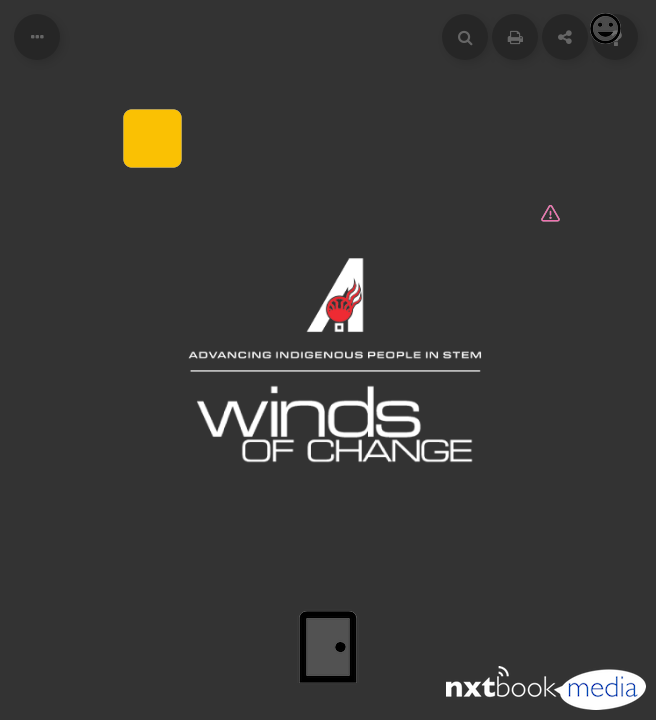  Describe the element at coordinates (550, 213) in the screenshot. I see `indicates a warning or caution state` at that location.